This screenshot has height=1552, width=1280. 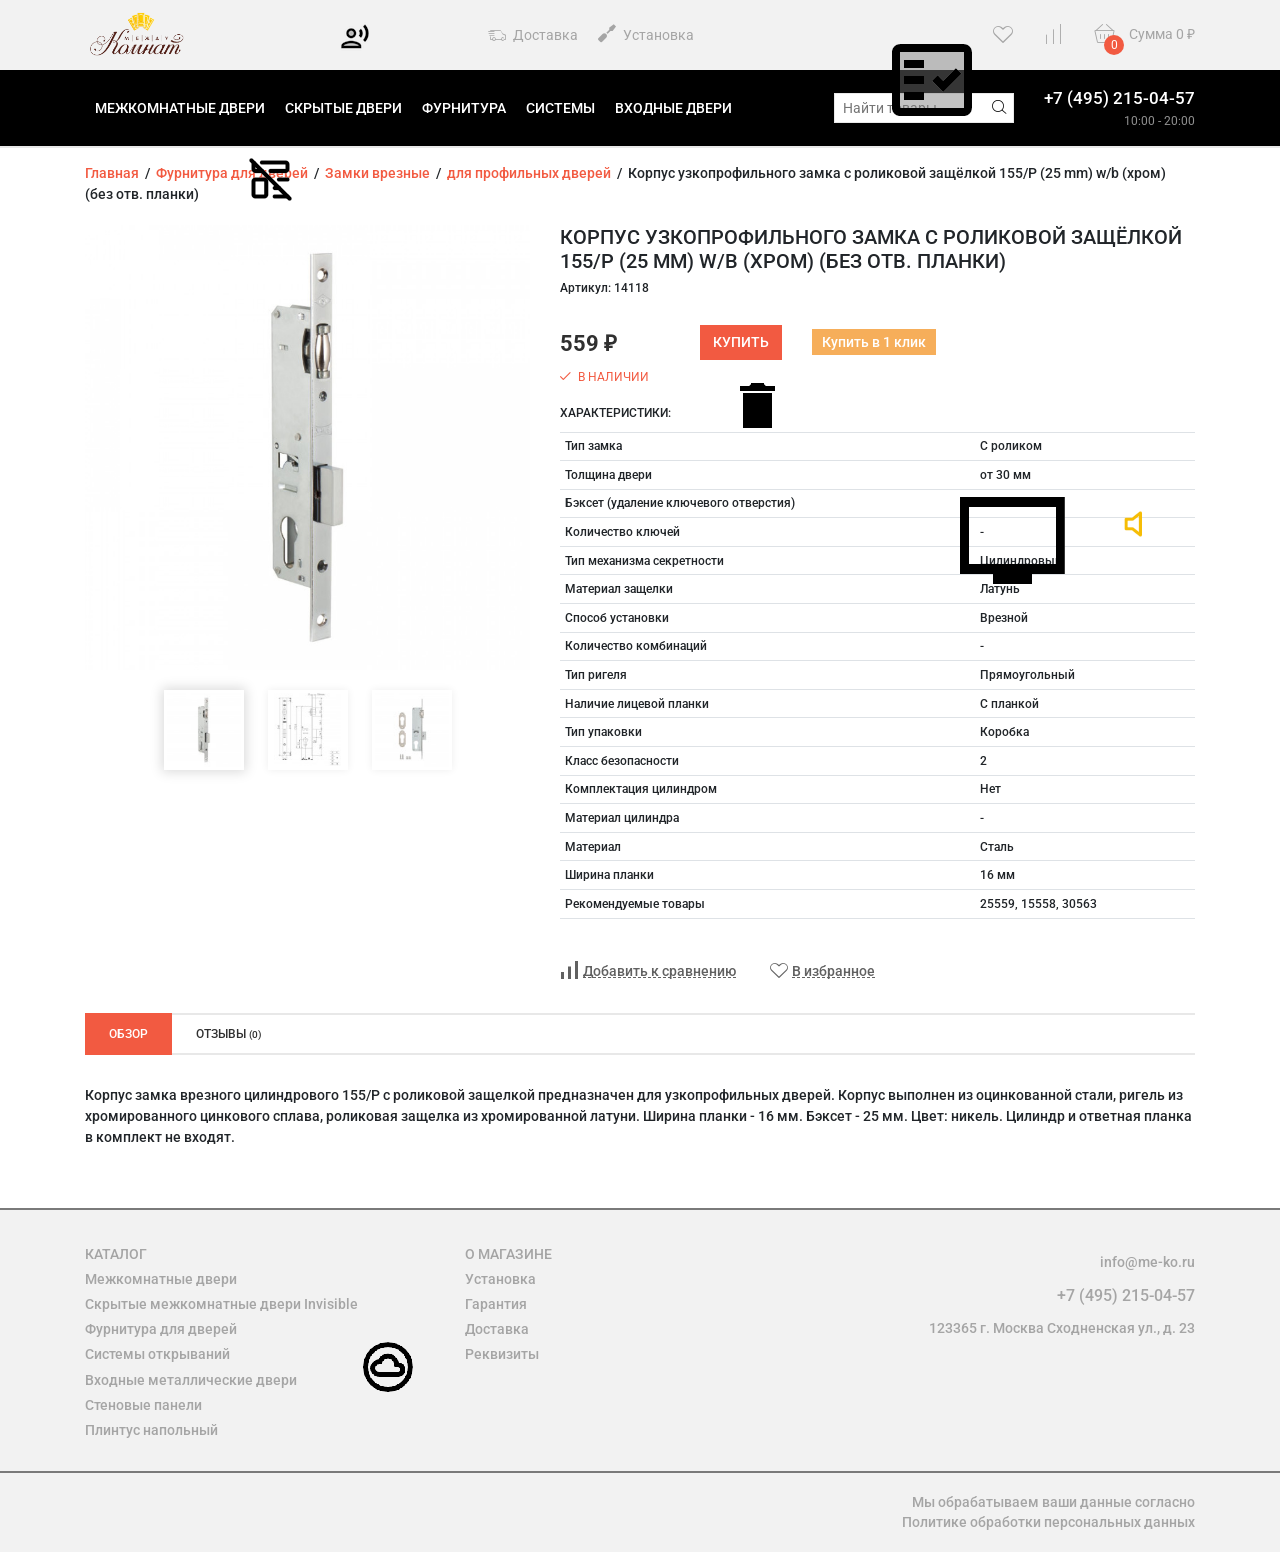 I want to click on text-to-speech or voice output enabled, so click(x=355, y=37).